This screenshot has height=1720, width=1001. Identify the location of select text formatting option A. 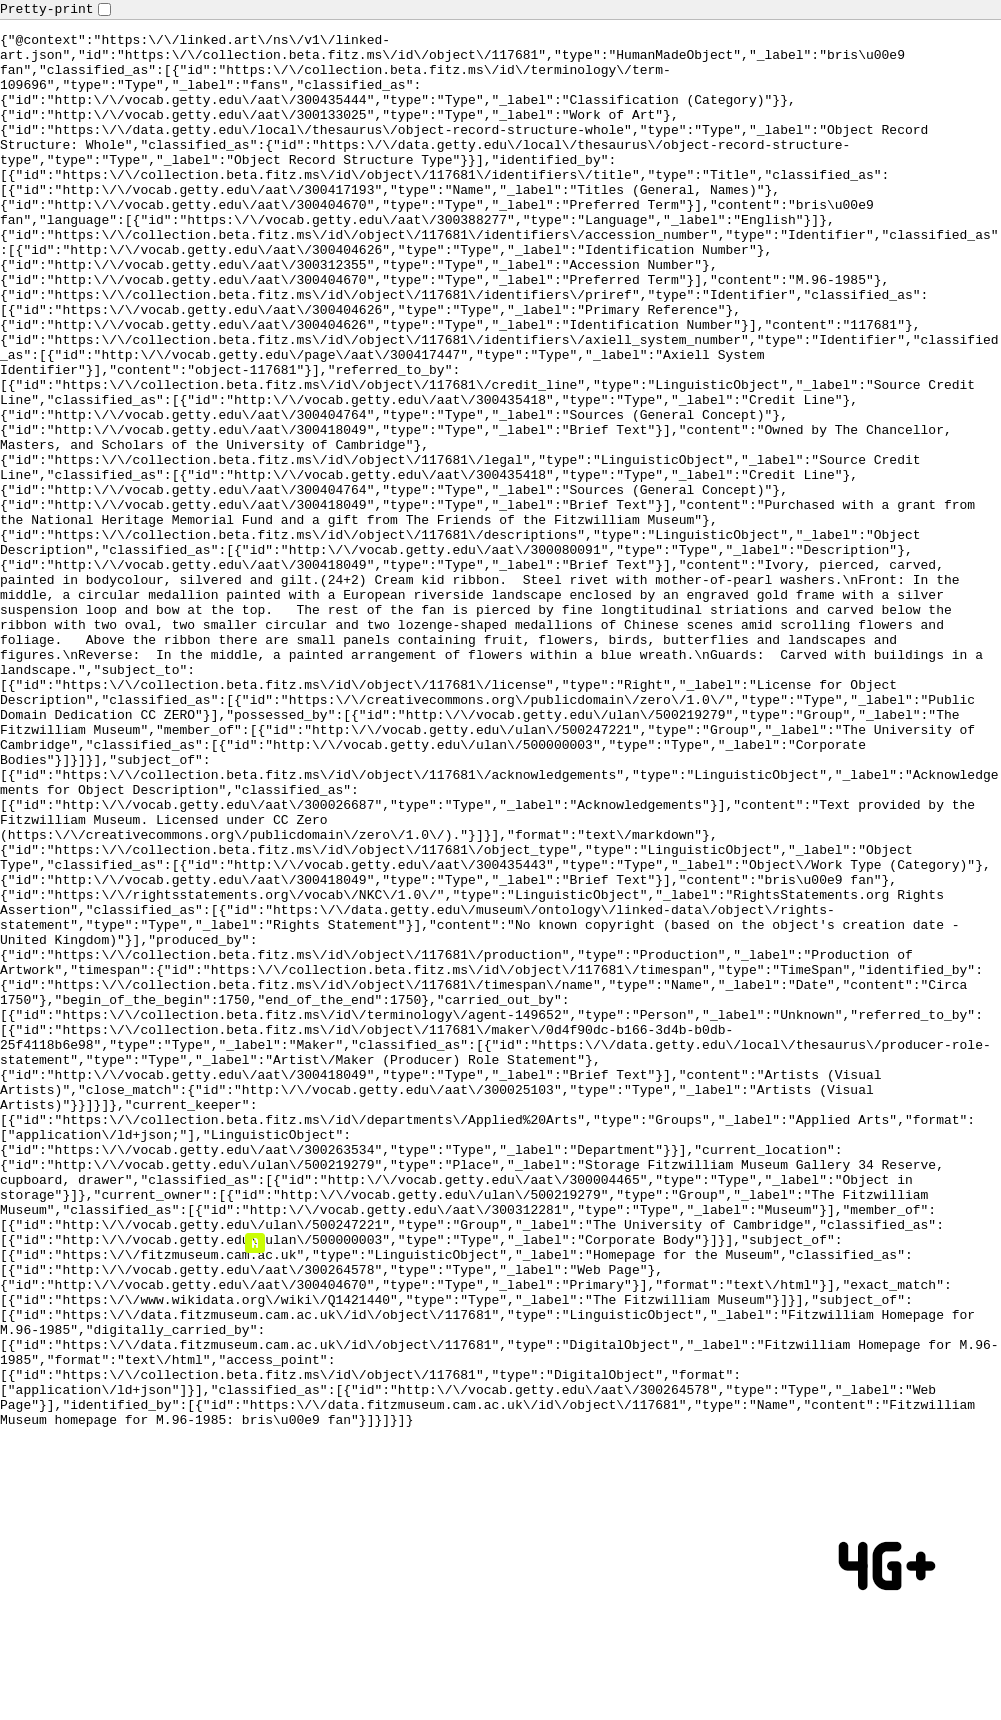
(255, 1243).